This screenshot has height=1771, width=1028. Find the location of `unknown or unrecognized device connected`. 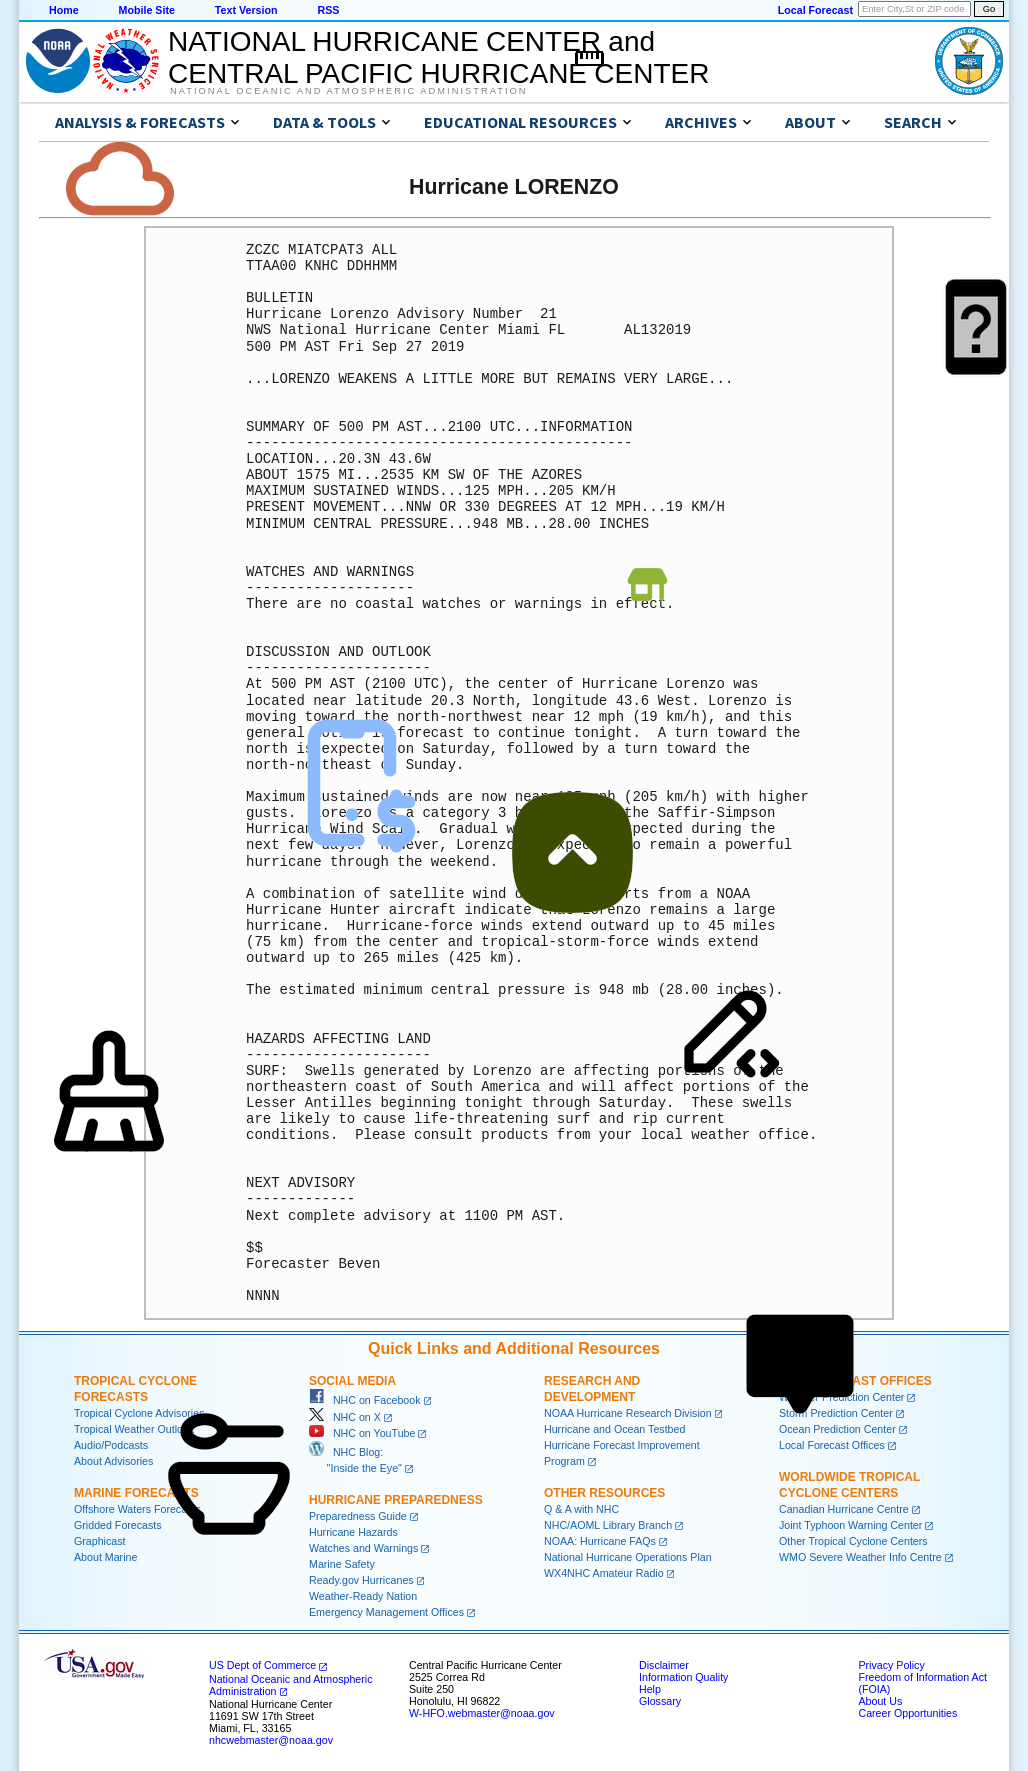

unknown or unrecognized device connected is located at coordinates (976, 327).